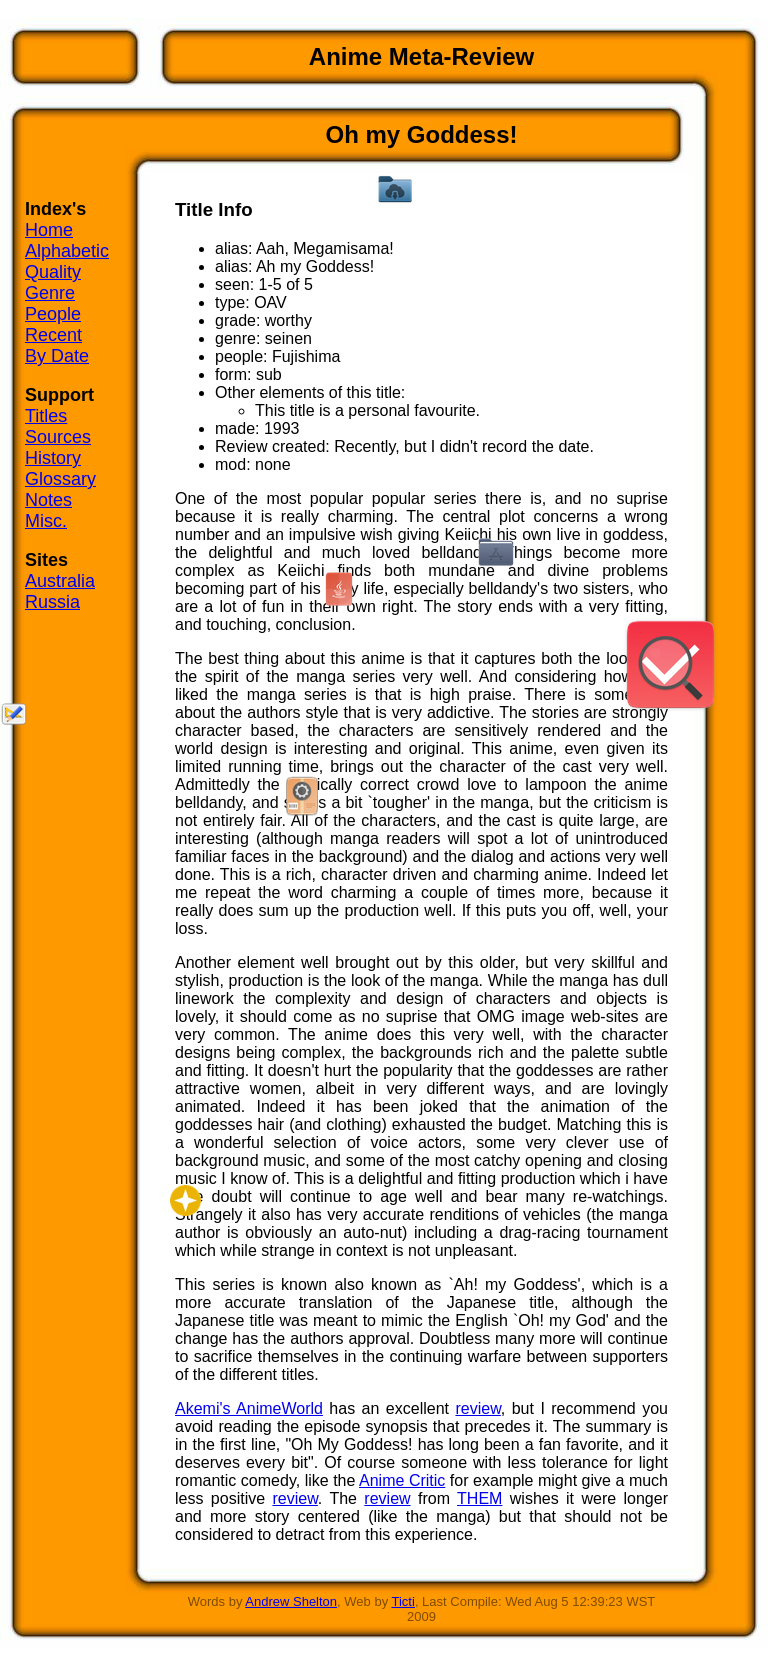 The image size is (768, 1667). Describe the element at coordinates (302, 796) in the screenshot. I see `indicates package manager is processing` at that location.